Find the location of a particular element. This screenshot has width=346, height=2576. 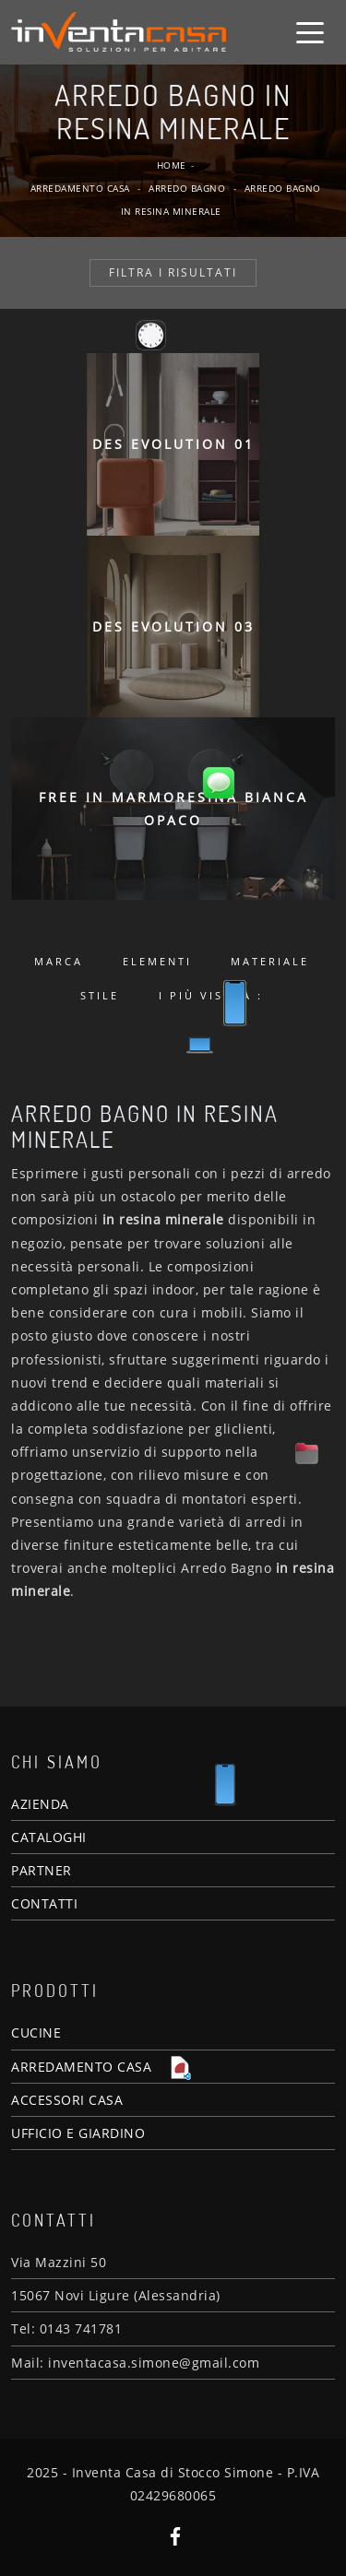

iPhone 11 device icon is located at coordinates (234, 1003).